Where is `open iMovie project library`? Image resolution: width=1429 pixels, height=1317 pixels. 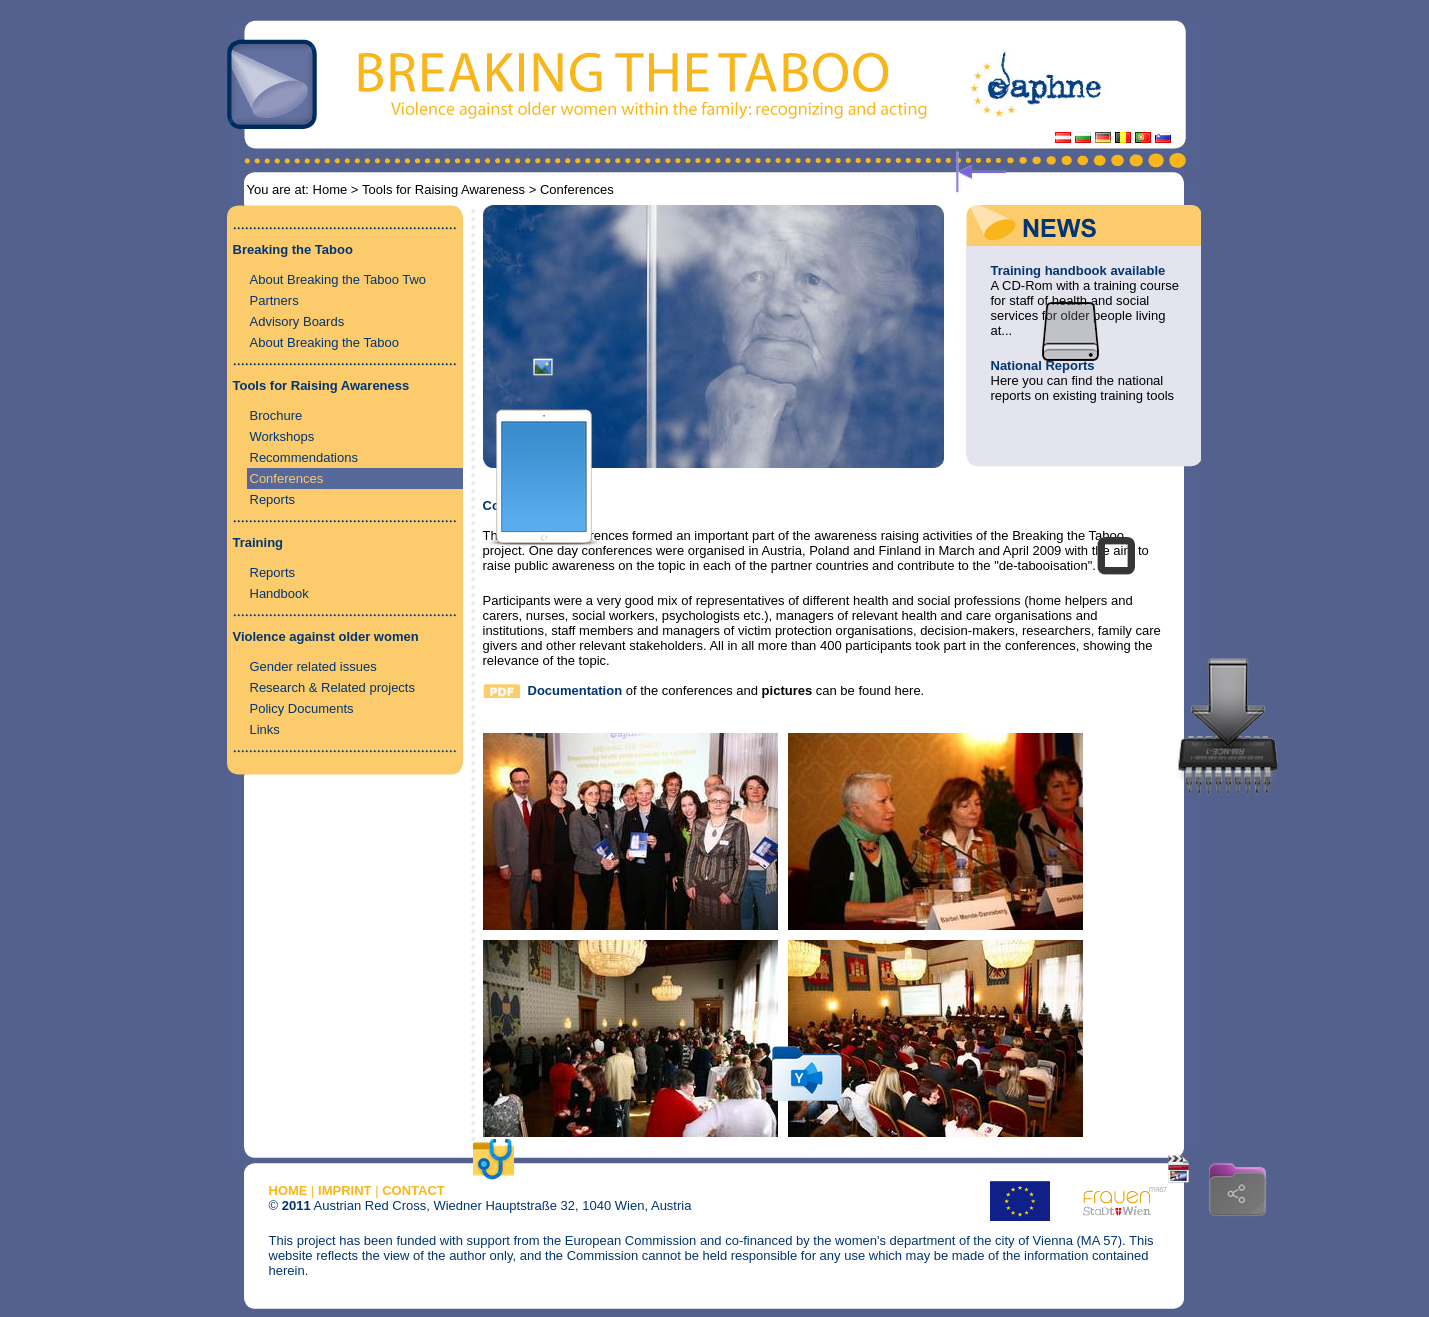 open iMovie project library is located at coordinates (1178, 1169).